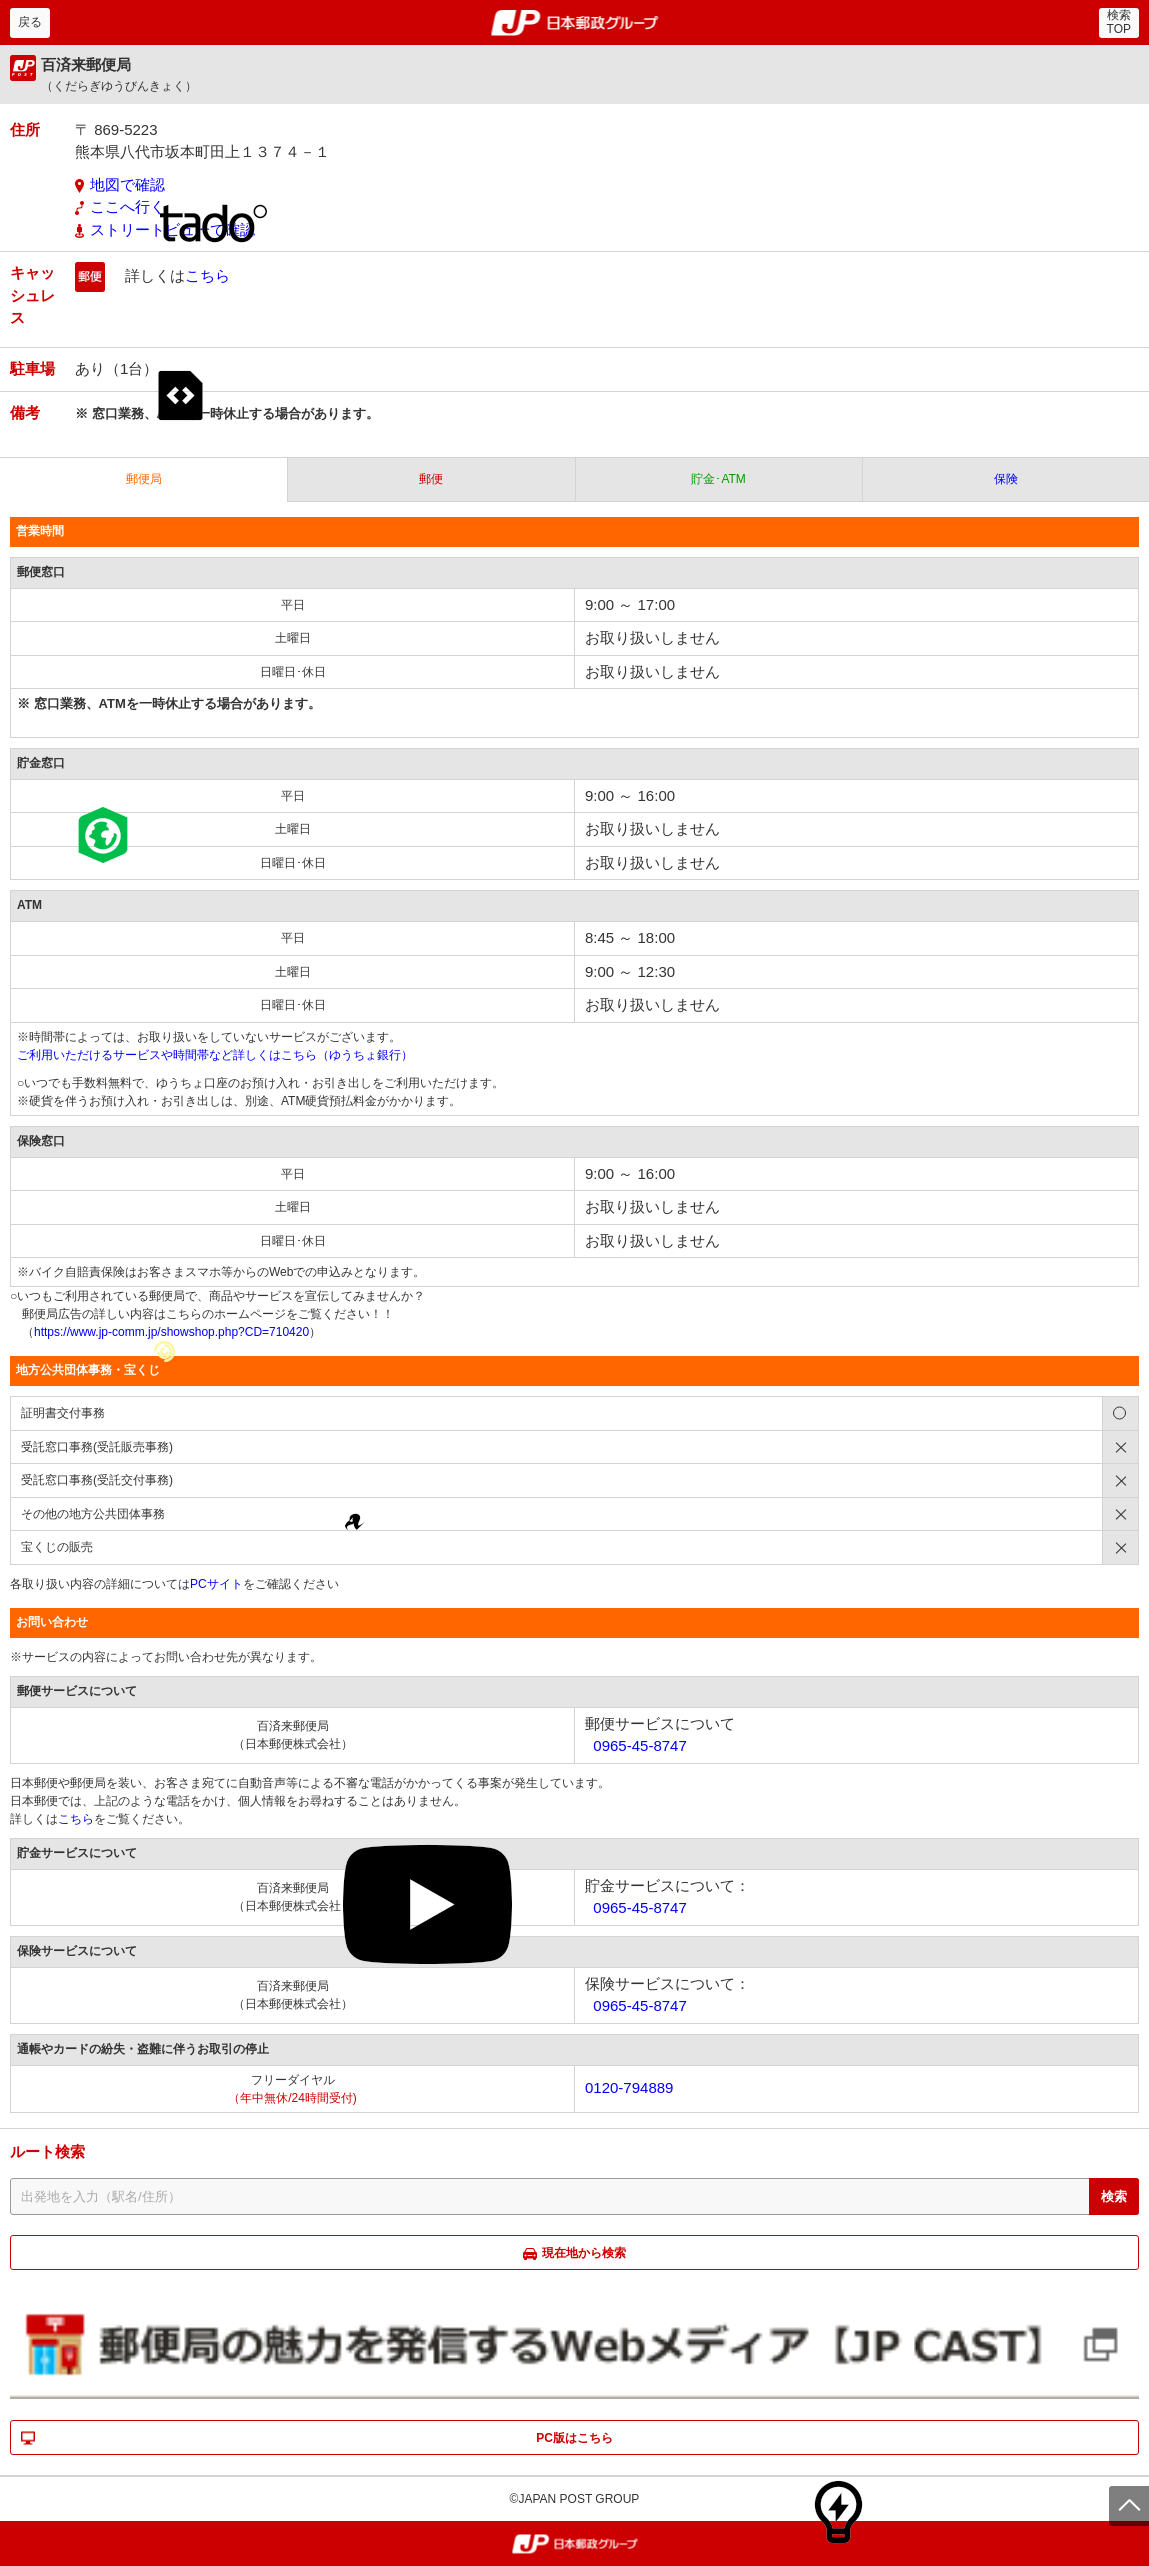 The height and width of the screenshot is (2566, 1149). Describe the element at coordinates (164, 1351) in the screenshot. I see `open QuantConnect platform` at that location.